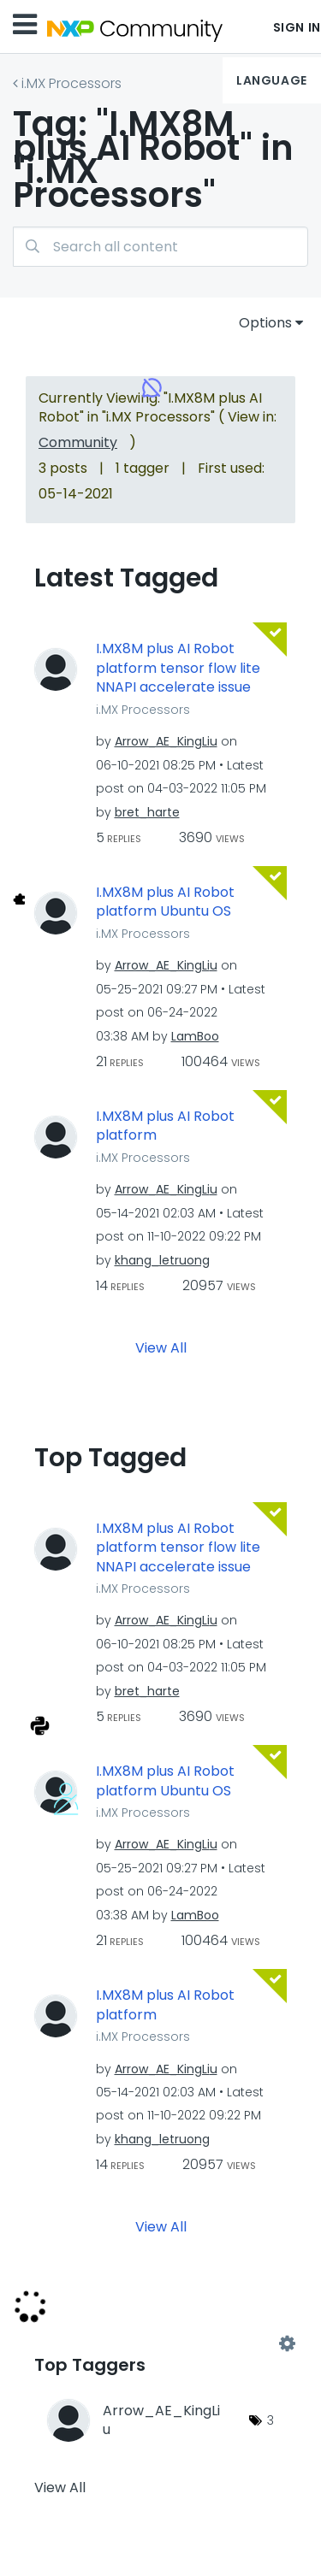  Describe the element at coordinates (152, 387) in the screenshot. I see `mute or disable chat notifications` at that location.